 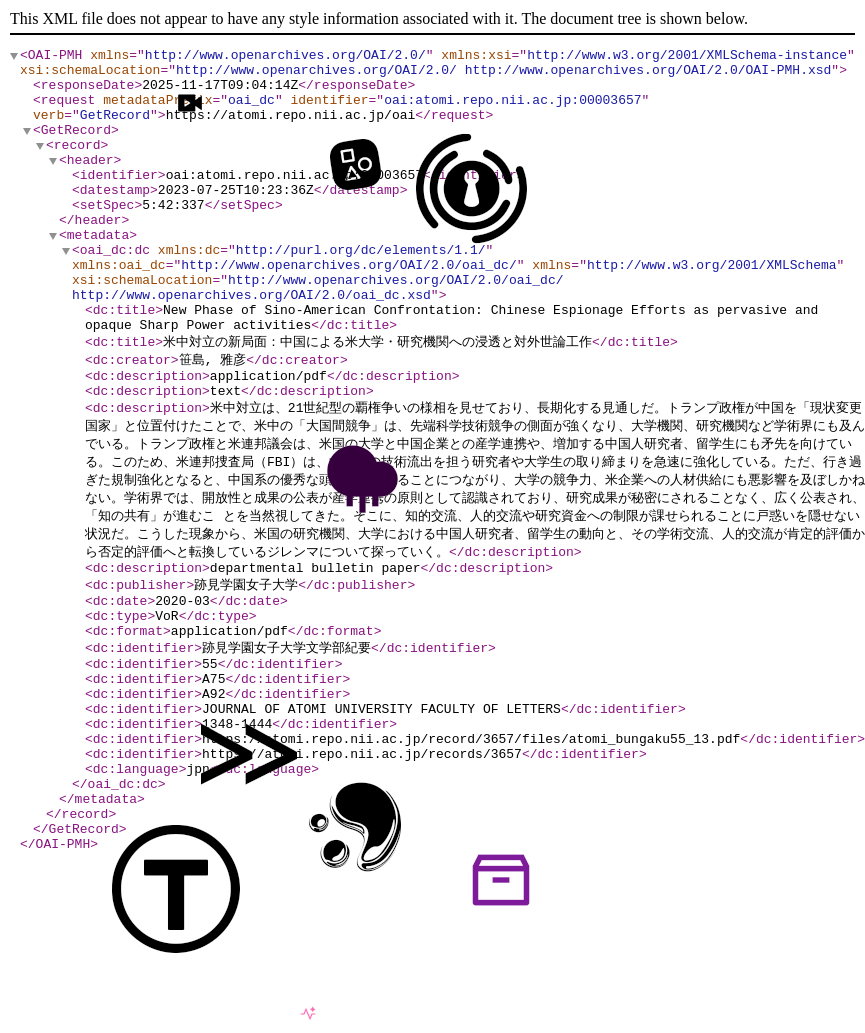 What do you see at coordinates (355, 164) in the screenshot?
I see `open apostrophe app` at bounding box center [355, 164].